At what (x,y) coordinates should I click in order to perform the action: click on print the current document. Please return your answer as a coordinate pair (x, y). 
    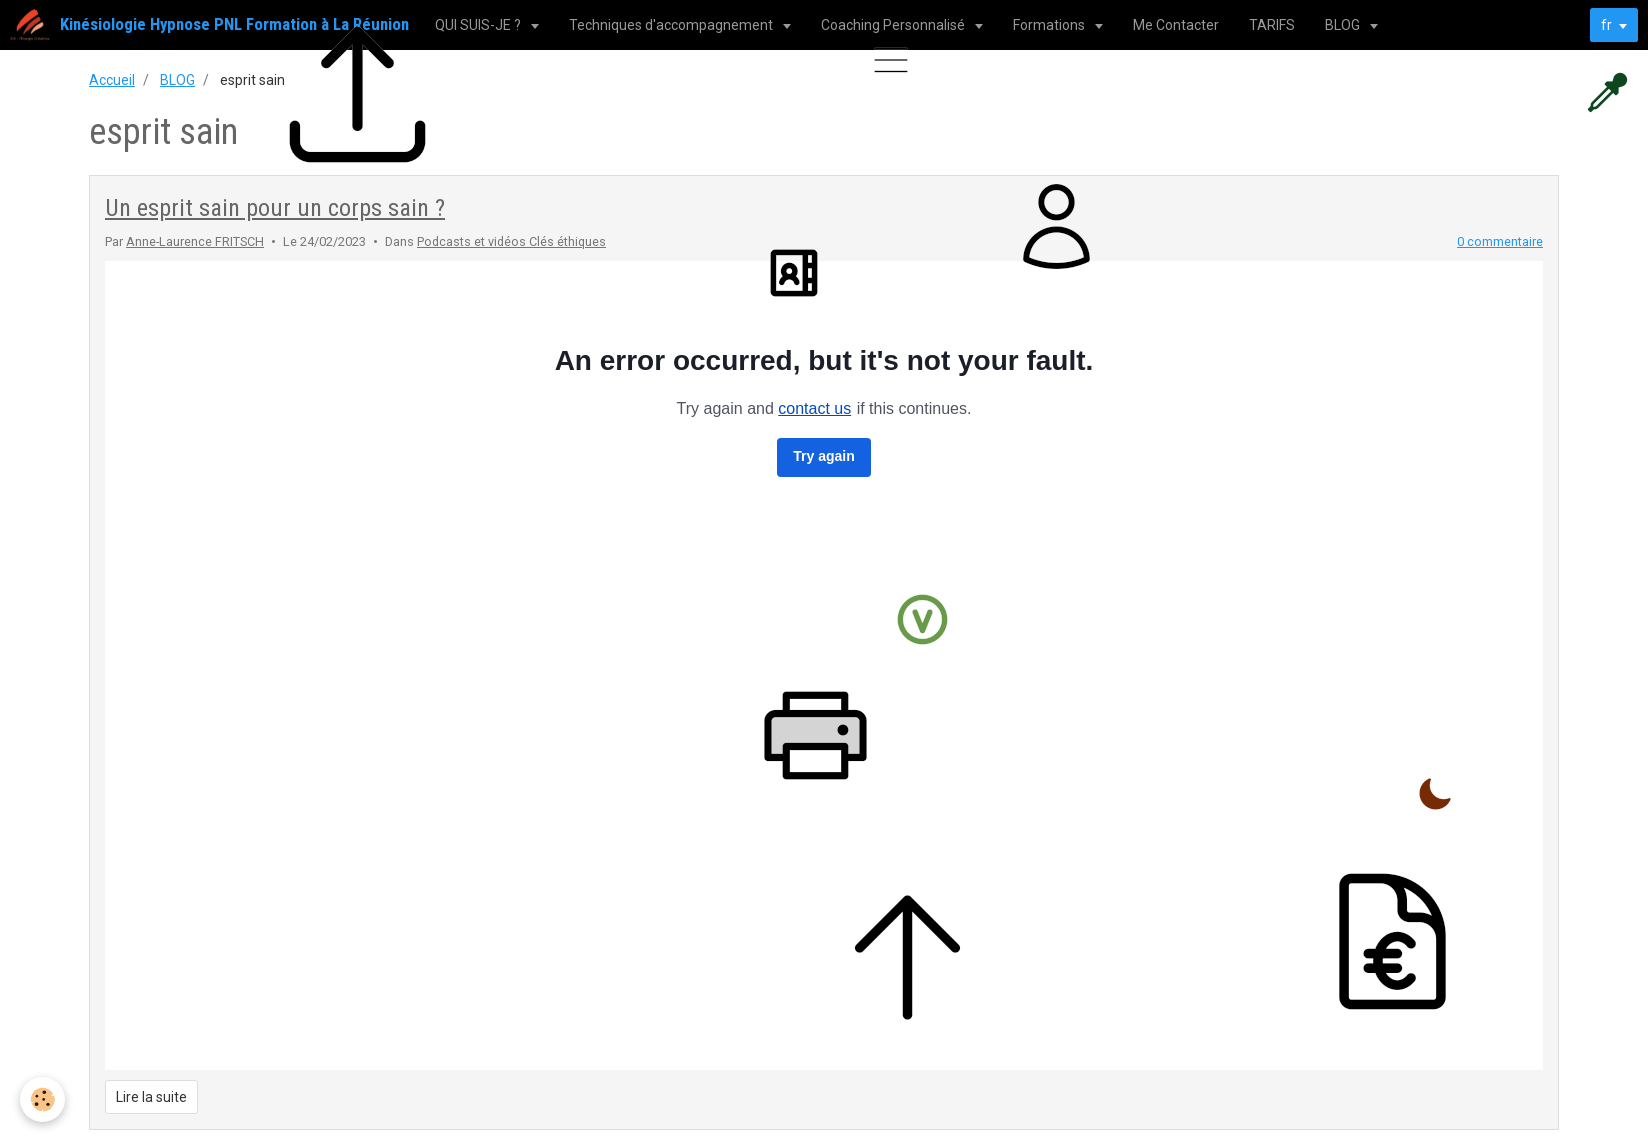
    Looking at the image, I should click on (815, 735).